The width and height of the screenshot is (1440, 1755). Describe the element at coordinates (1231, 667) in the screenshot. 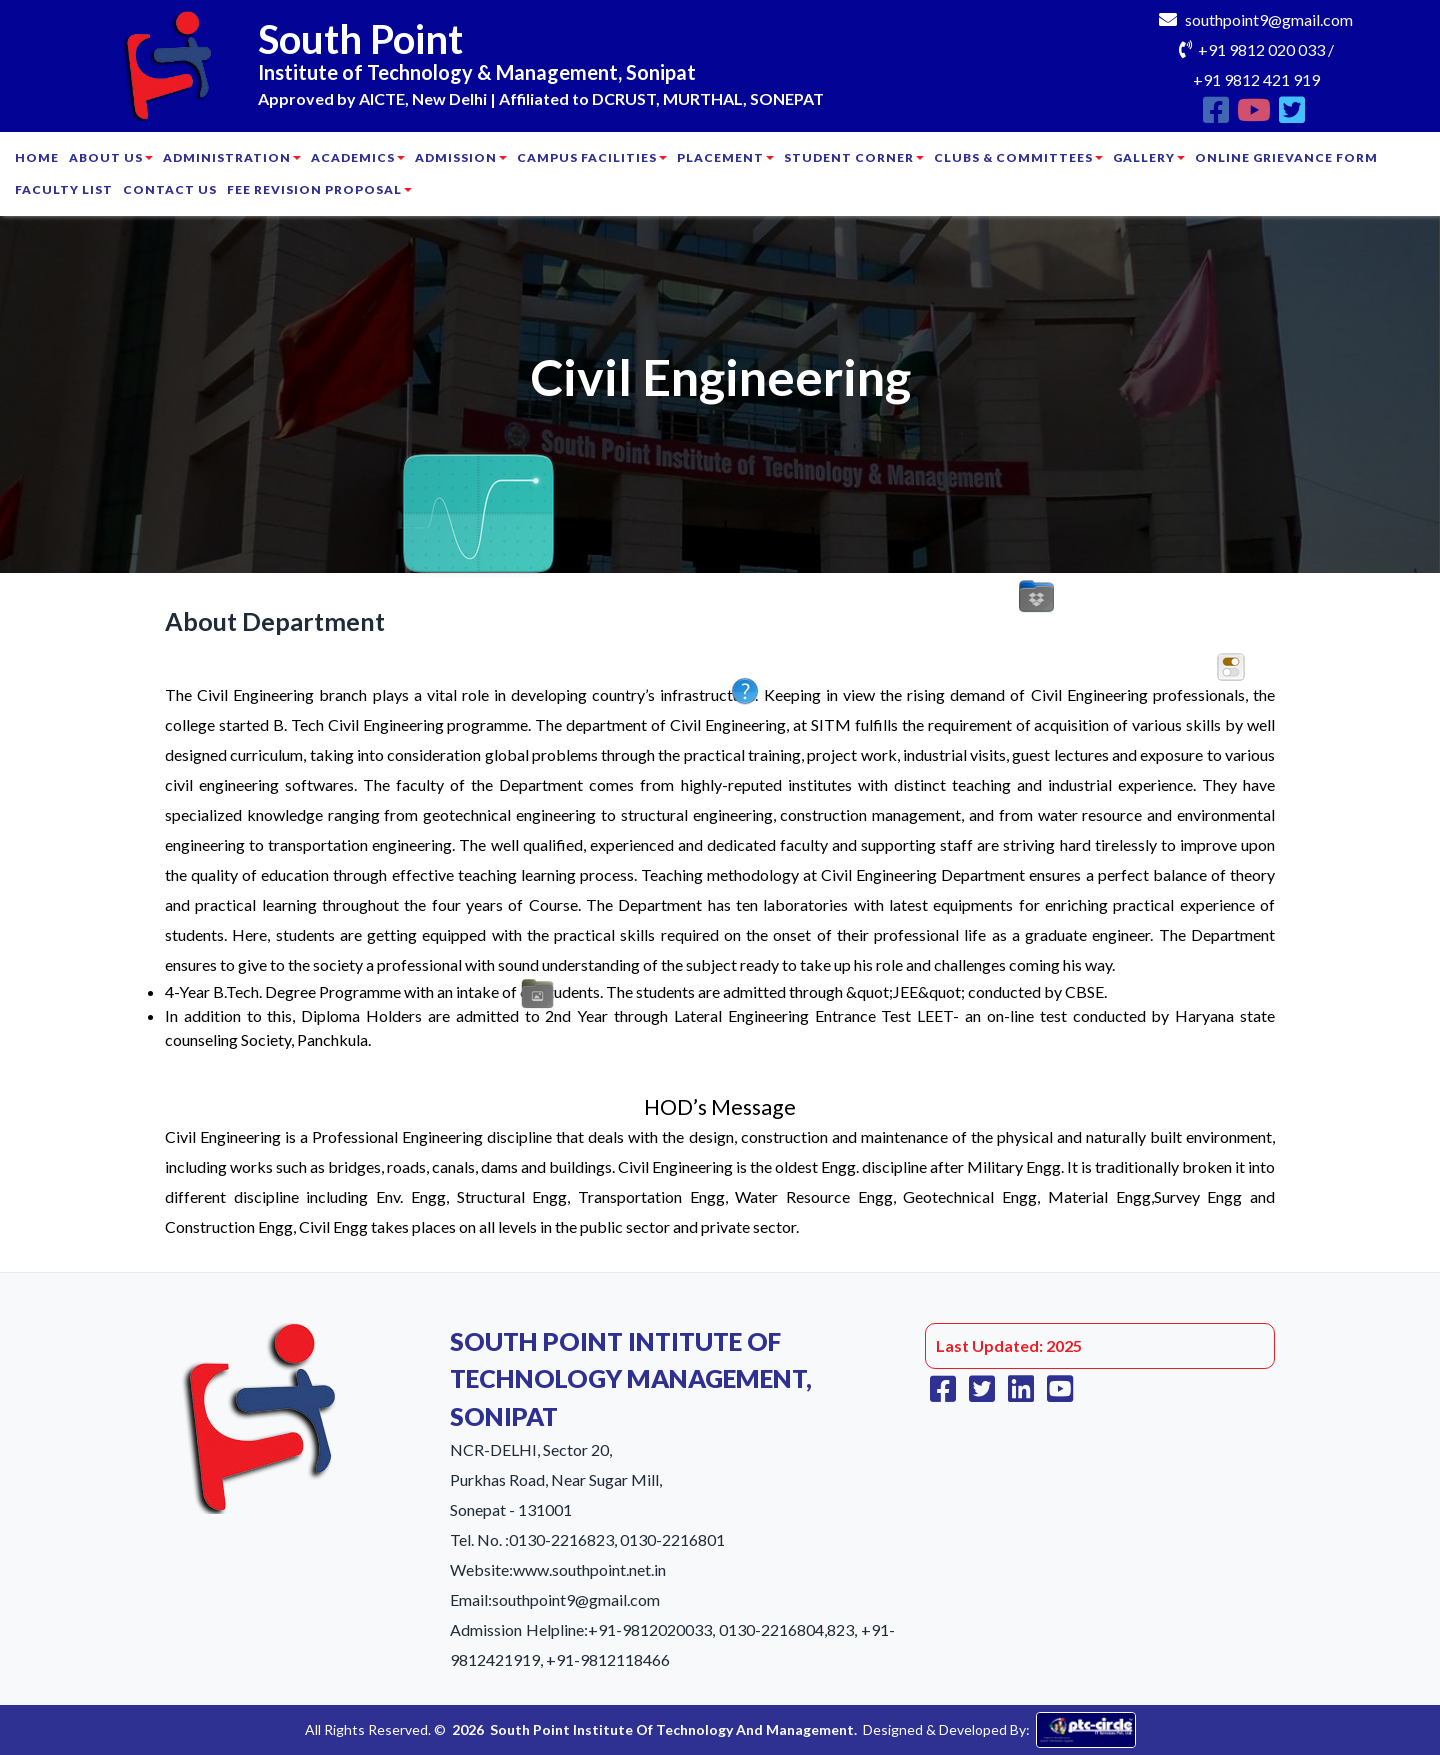

I see `open desktop preferences or settings` at that location.